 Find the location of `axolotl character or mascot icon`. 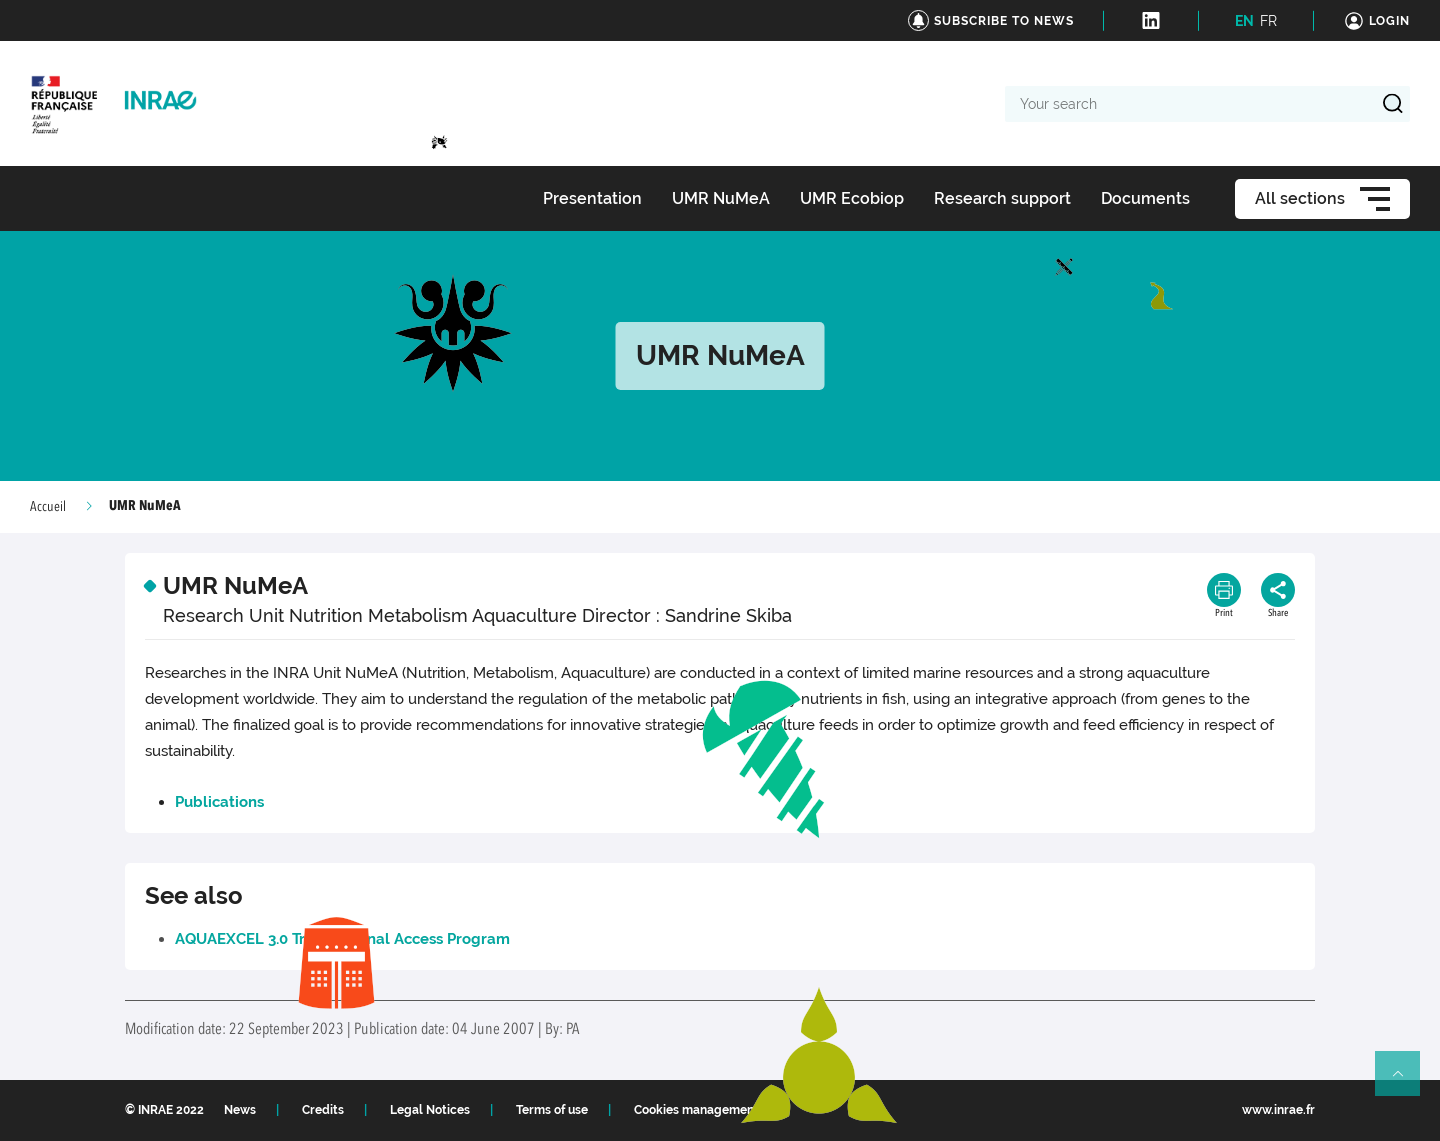

axolotl character or mascot icon is located at coordinates (439, 141).